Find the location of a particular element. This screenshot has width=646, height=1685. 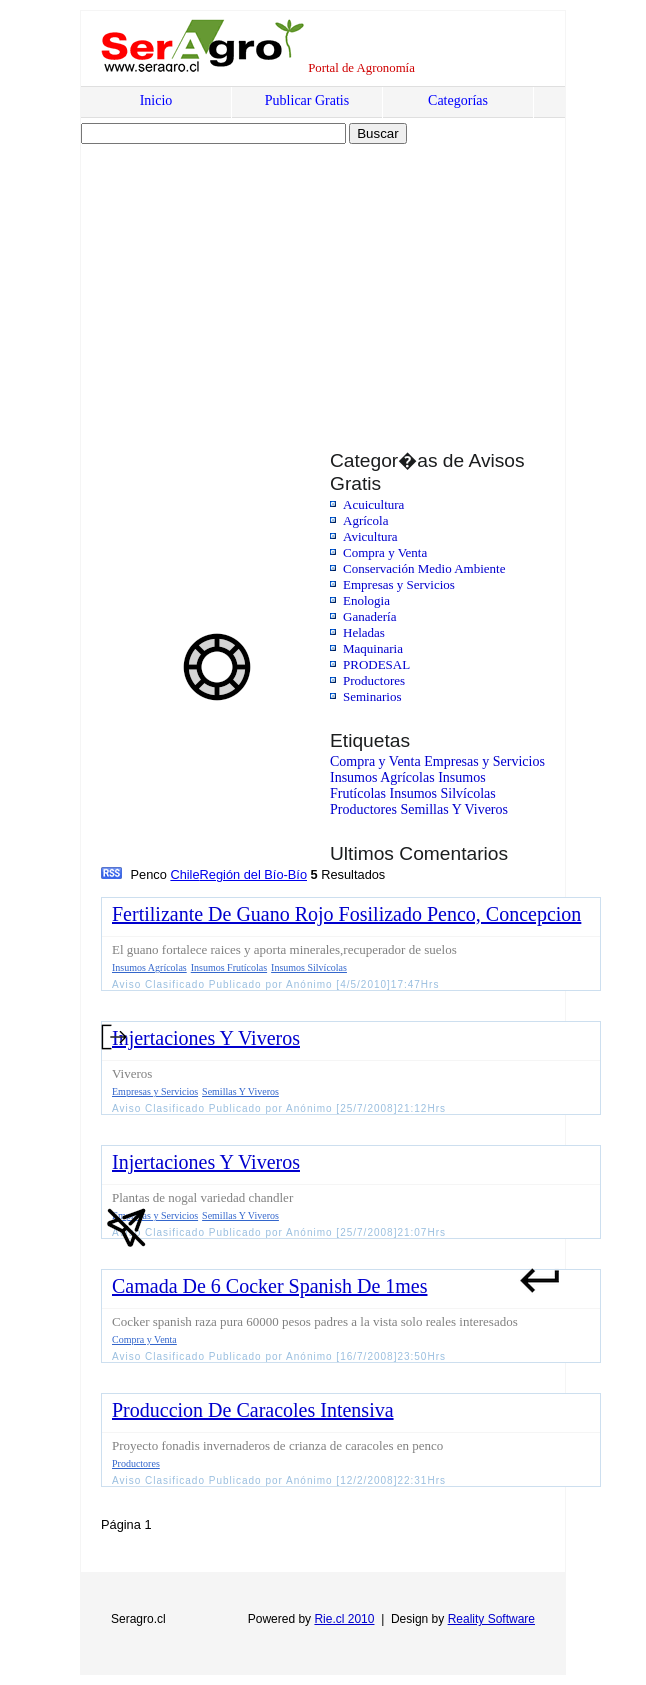

sending is disabled or unavailable is located at coordinates (126, 1227).